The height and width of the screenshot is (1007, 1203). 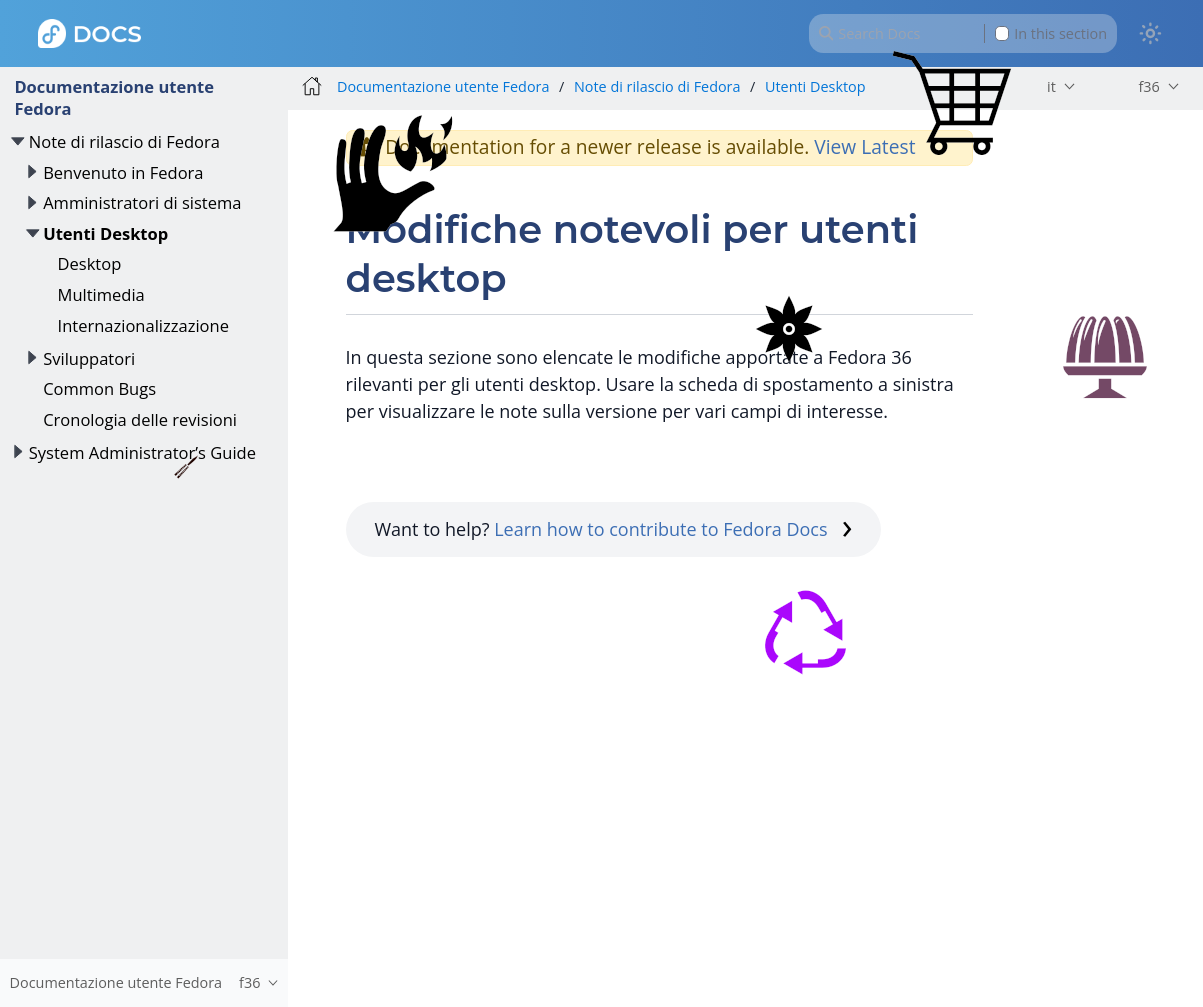 I want to click on select butterfly knife weapon in game inventory, so click(x=186, y=467).